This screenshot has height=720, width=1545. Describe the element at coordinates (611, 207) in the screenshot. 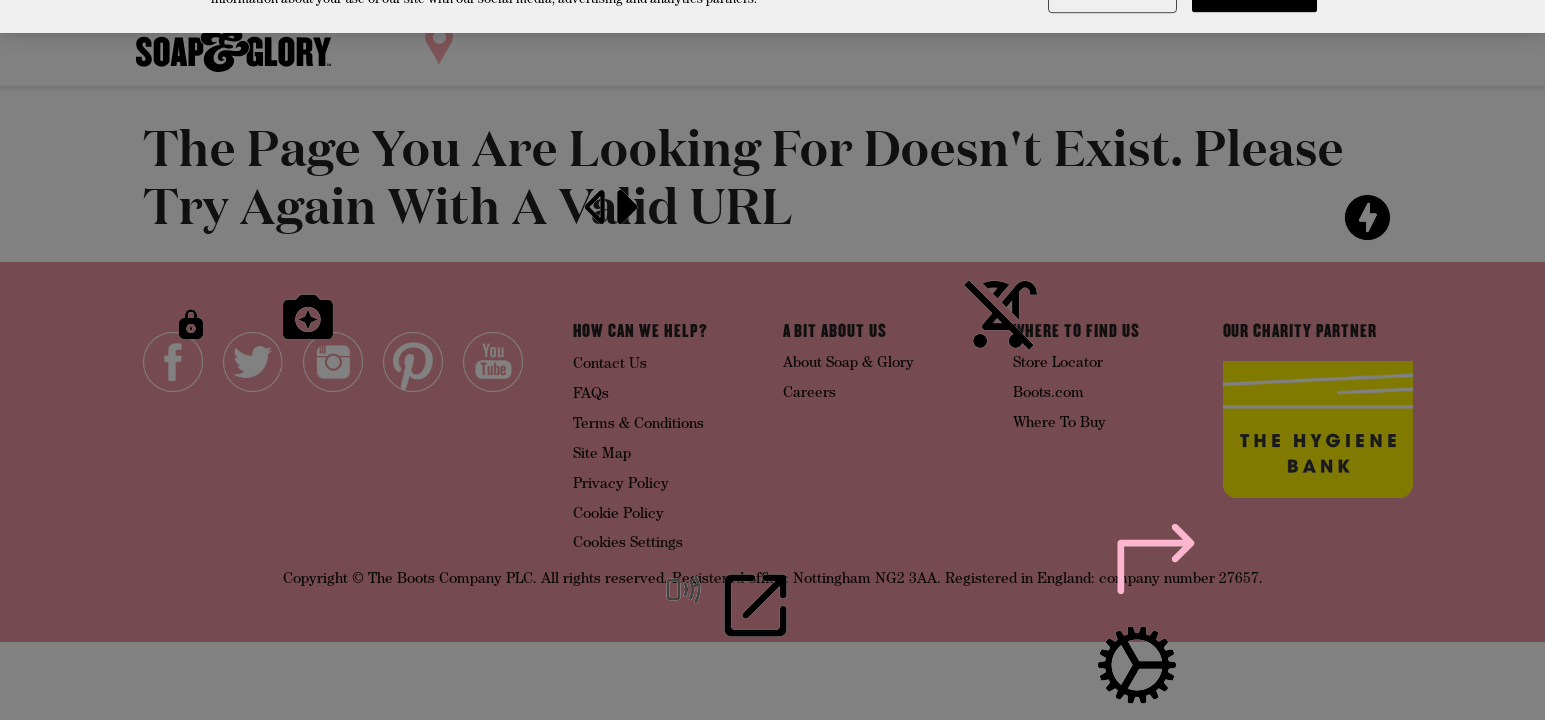

I see `switch to the left panel or view` at that location.